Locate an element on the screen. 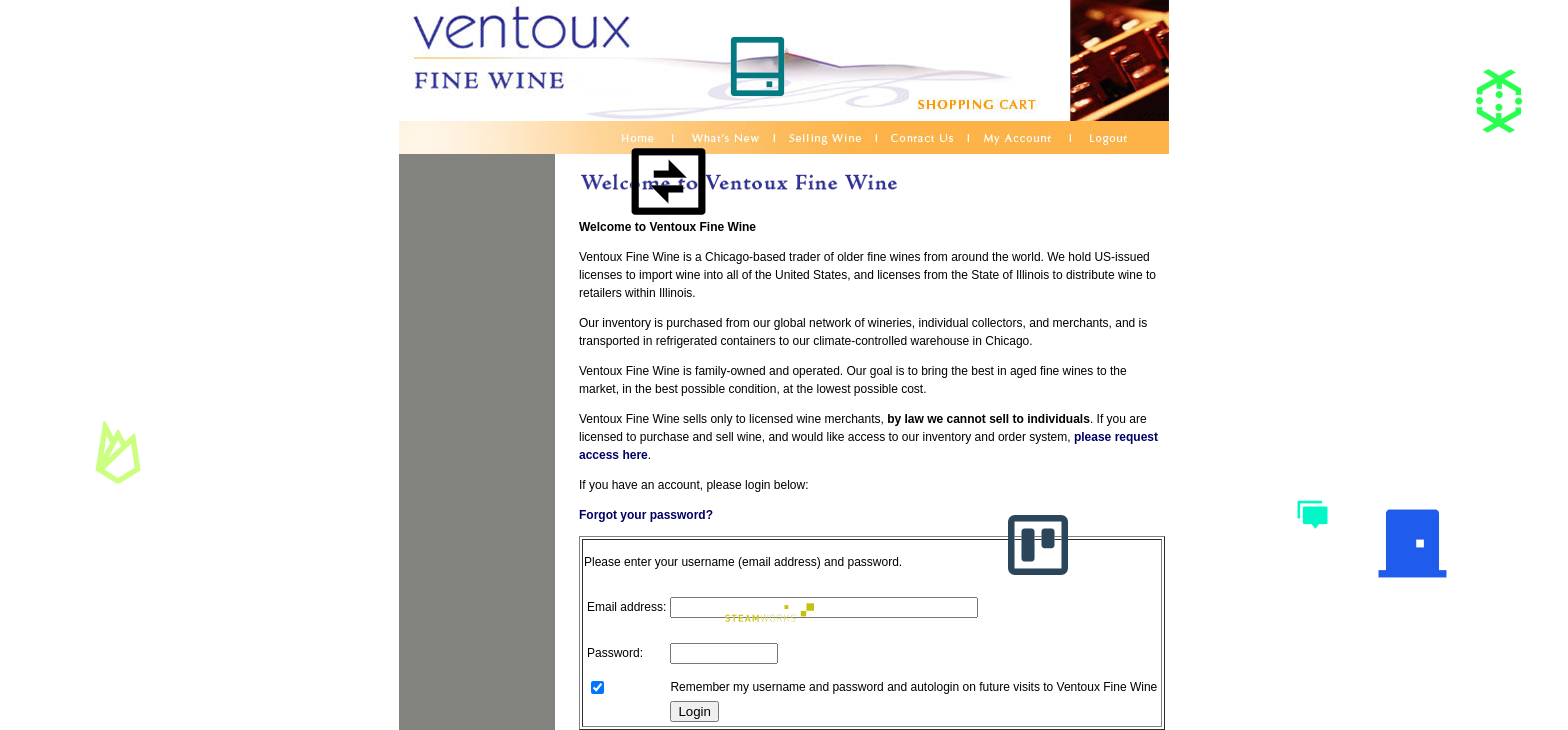 The image size is (1568, 730). open trello app is located at coordinates (1038, 545).